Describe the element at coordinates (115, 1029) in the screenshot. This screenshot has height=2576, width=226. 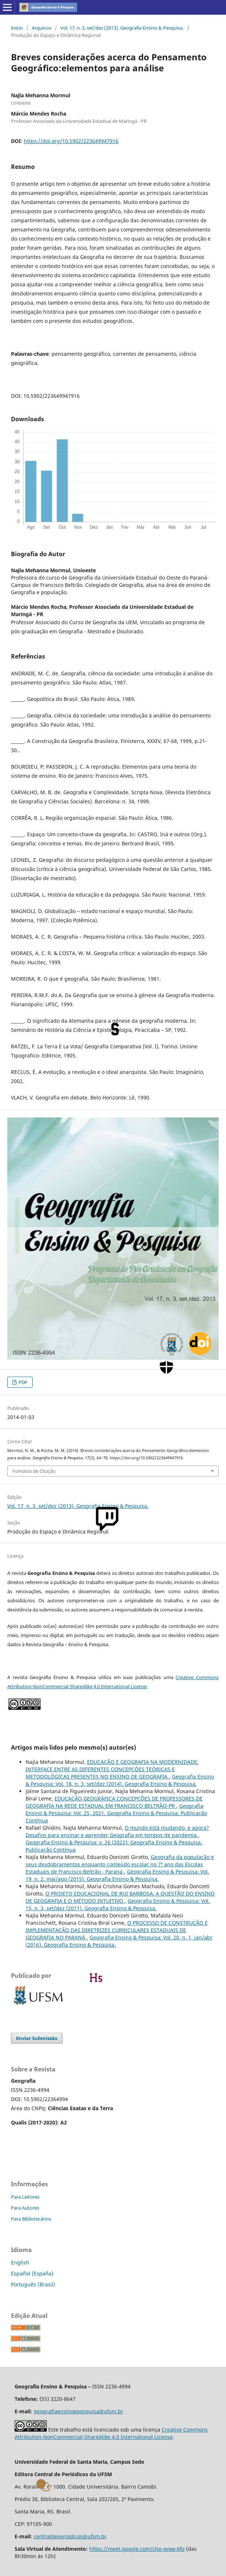
I see `indicates small size option` at that location.